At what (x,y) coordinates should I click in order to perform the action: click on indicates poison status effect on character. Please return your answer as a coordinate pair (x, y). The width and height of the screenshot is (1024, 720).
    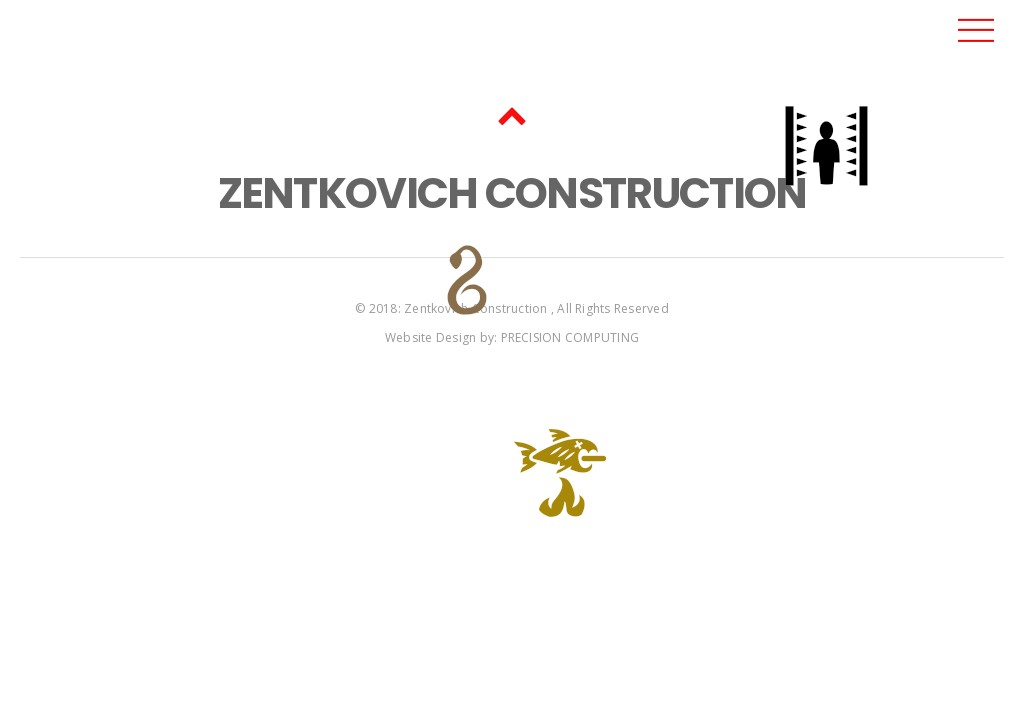
    Looking at the image, I should click on (467, 280).